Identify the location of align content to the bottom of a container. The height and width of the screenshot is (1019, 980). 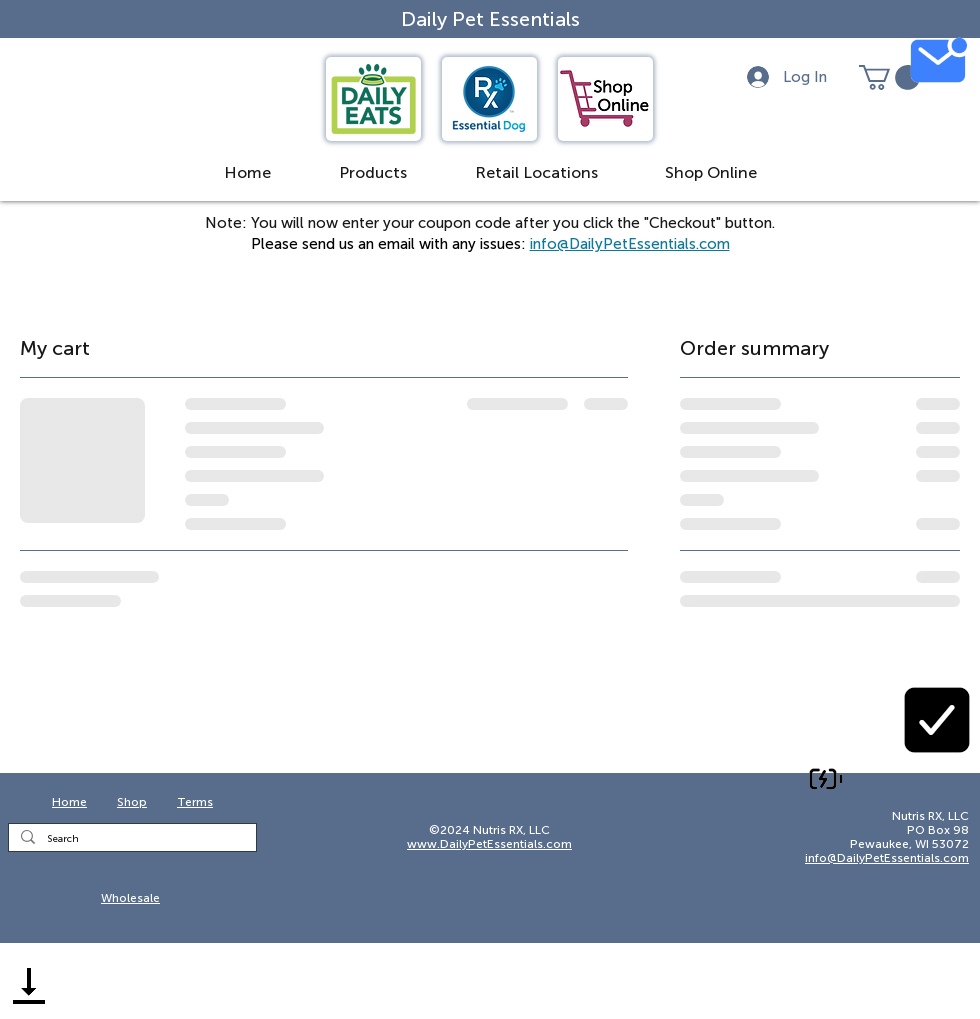
(29, 986).